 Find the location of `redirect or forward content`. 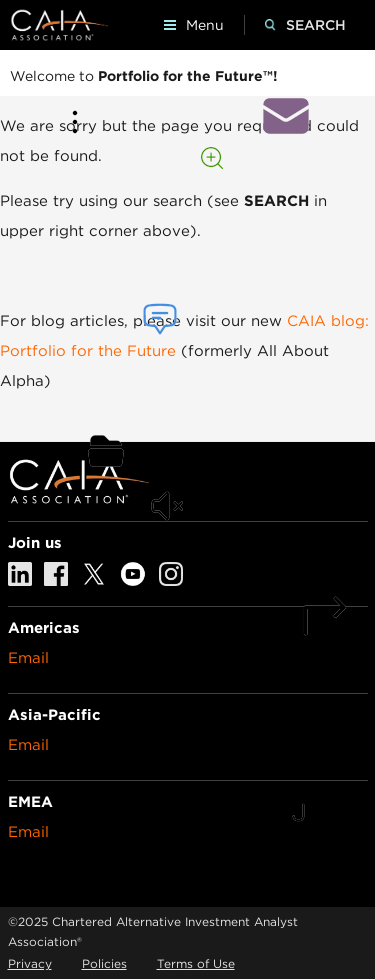

redirect or forward content is located at coordinates (325, 616).